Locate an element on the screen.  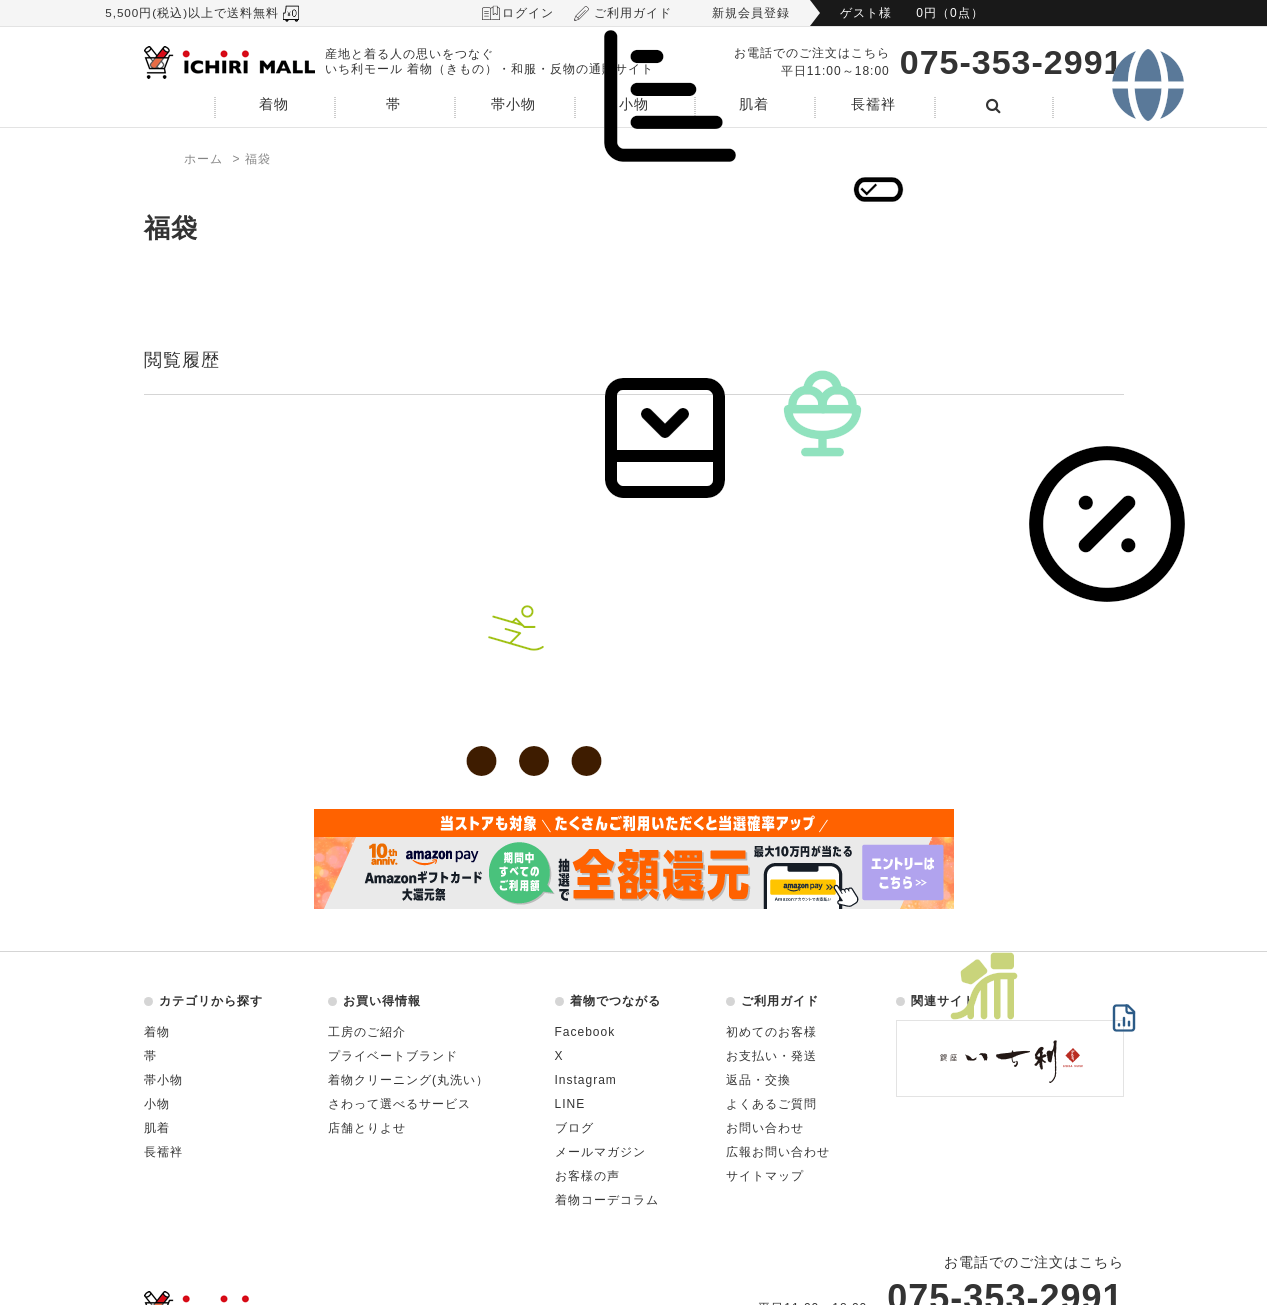
access global or international settings is located at coordinates (1148, 85).